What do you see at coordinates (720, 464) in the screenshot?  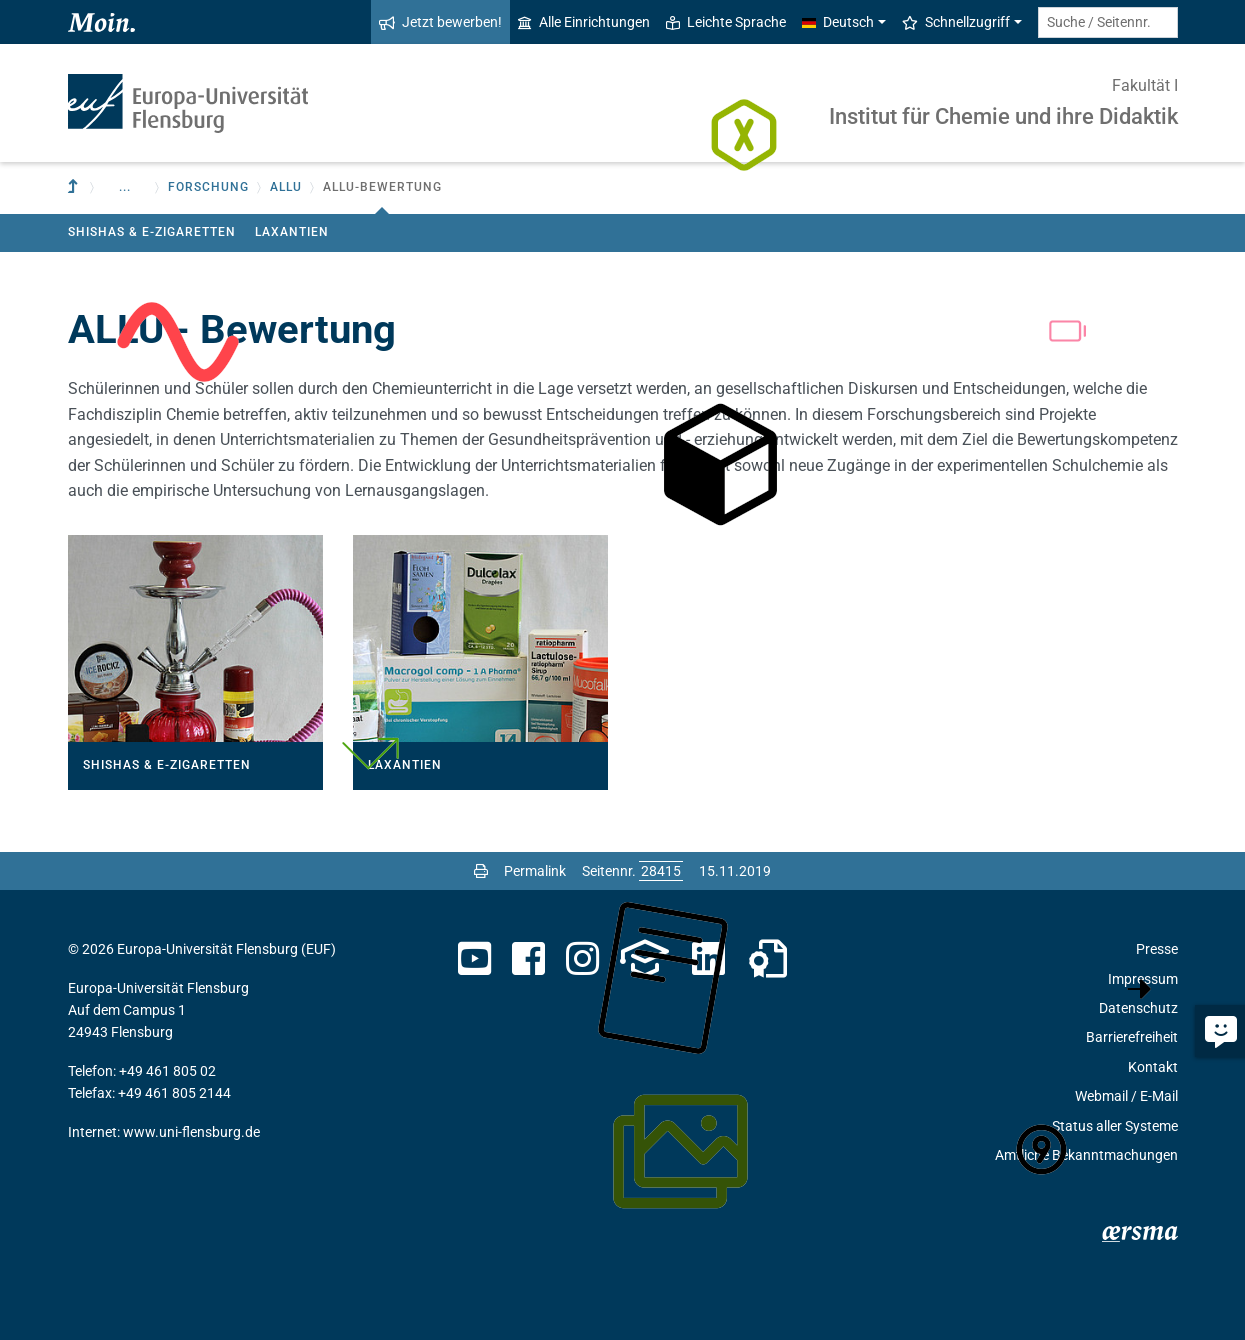 I see `view 3D model or object` at bounding box center [720, 464].